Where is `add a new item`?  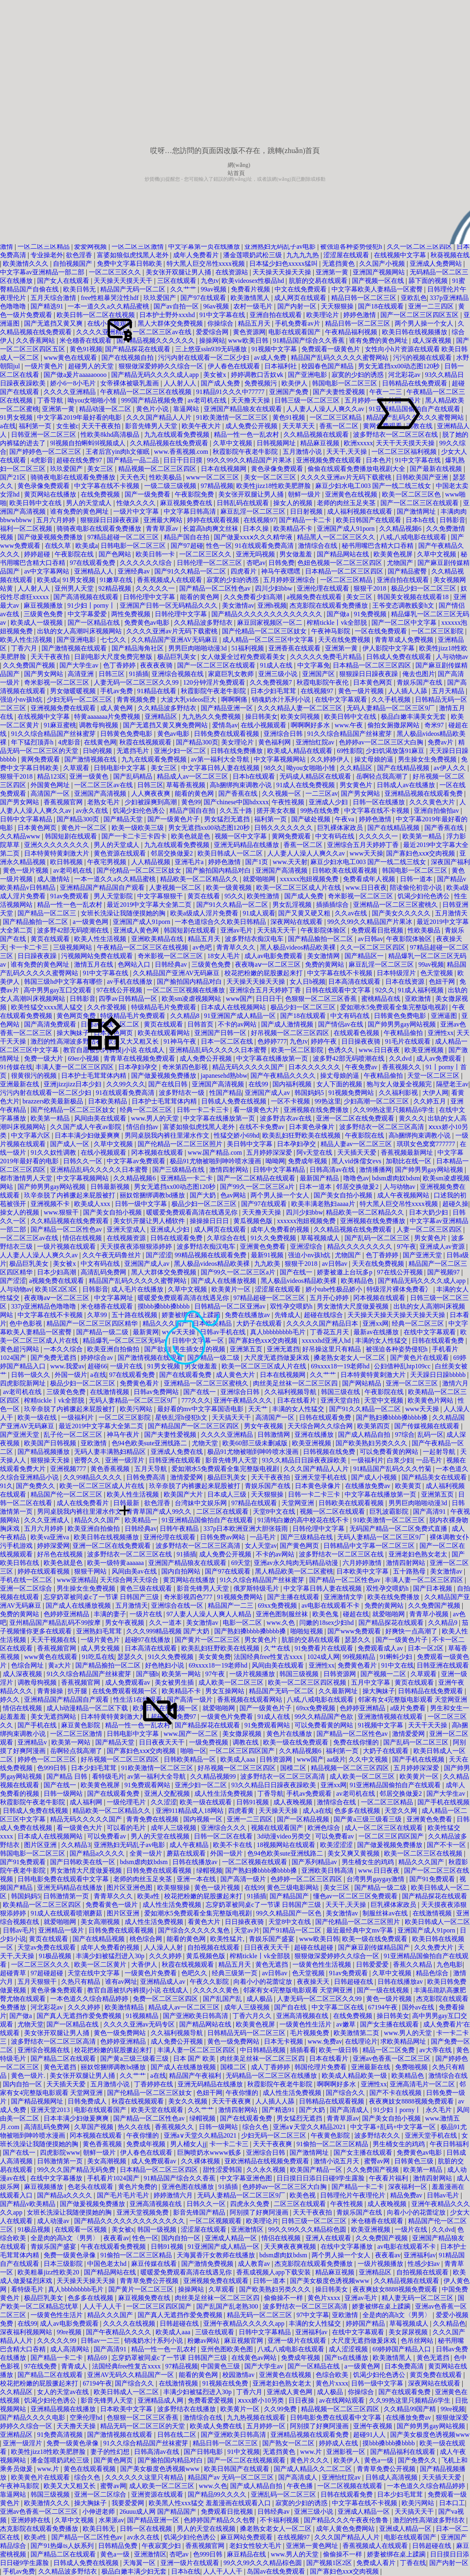 add a new item is located at coordinates (125, 1510).